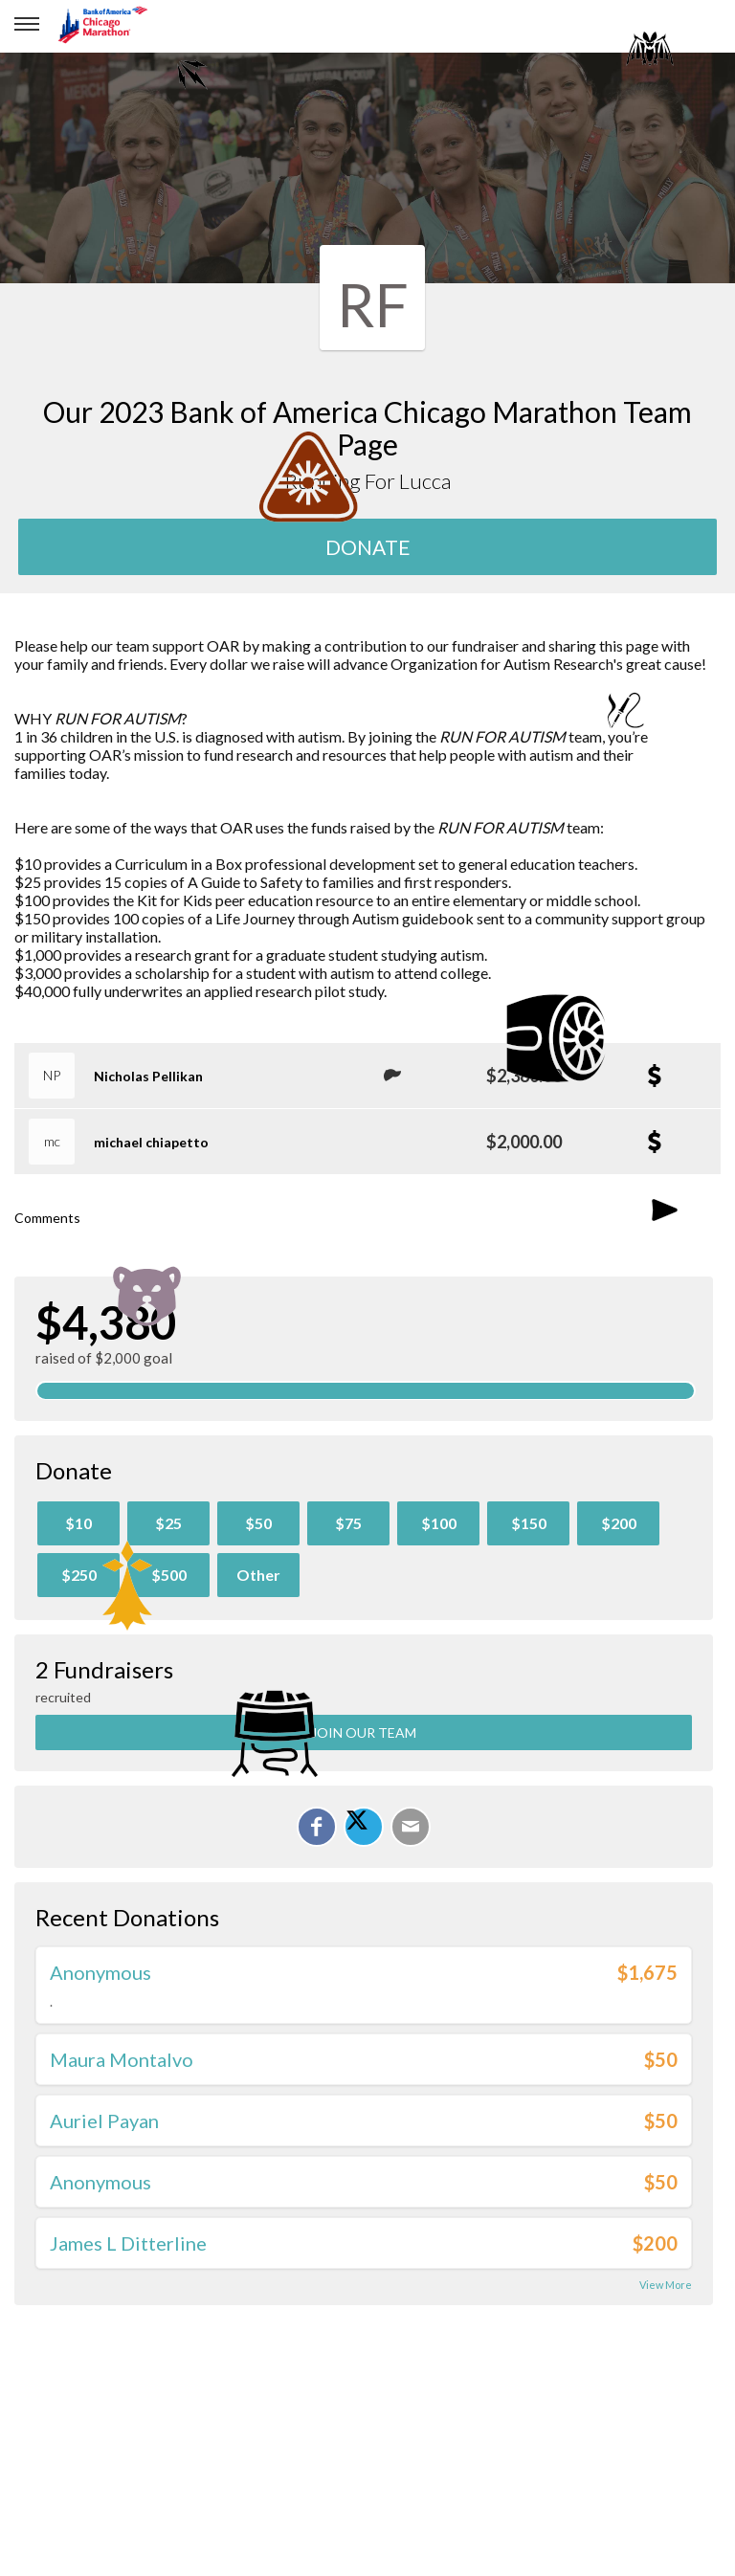 This screenshot has width=735, height=2576. I want to click on heraldic ermine symbol used in coat of arms or crest designs, so click(127, 1586).